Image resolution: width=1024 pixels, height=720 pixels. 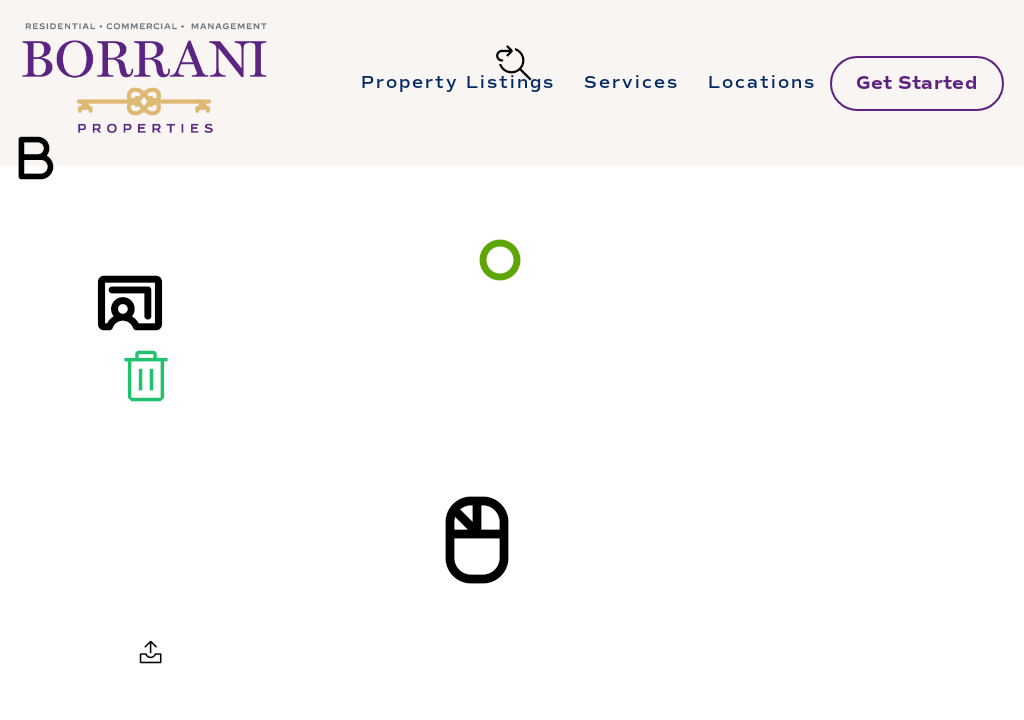 What do you see at coordinates (146, 376) in the screenshot?
I see `delete selected item` at bounding box center [146, 376].